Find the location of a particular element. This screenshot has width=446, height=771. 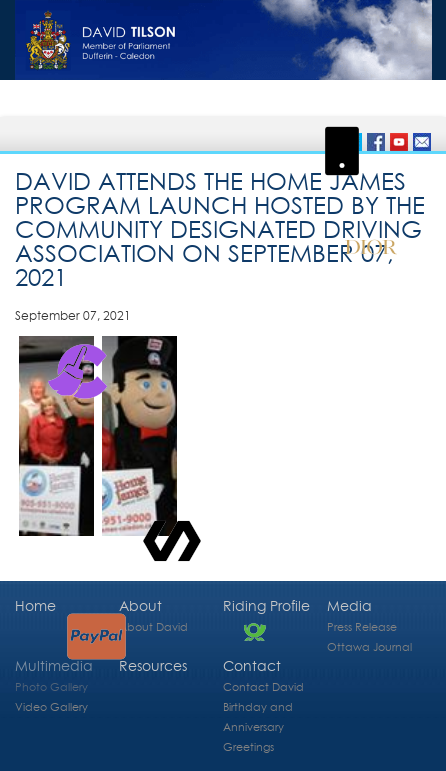

polymer project logo is located at coordinates (172, 541).